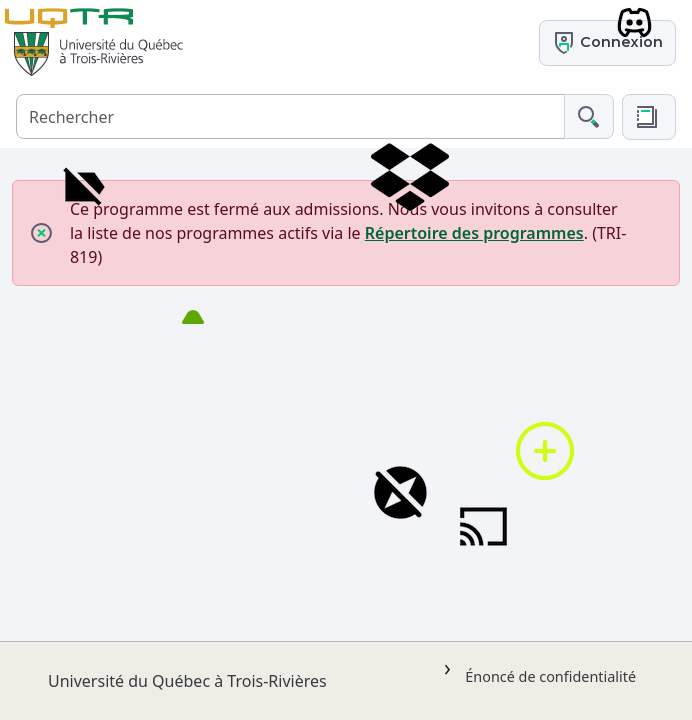 The image size is (692, 720). Describe the element at coordinates (545, 451) in the screenshot. I see `add a new item` at that location.